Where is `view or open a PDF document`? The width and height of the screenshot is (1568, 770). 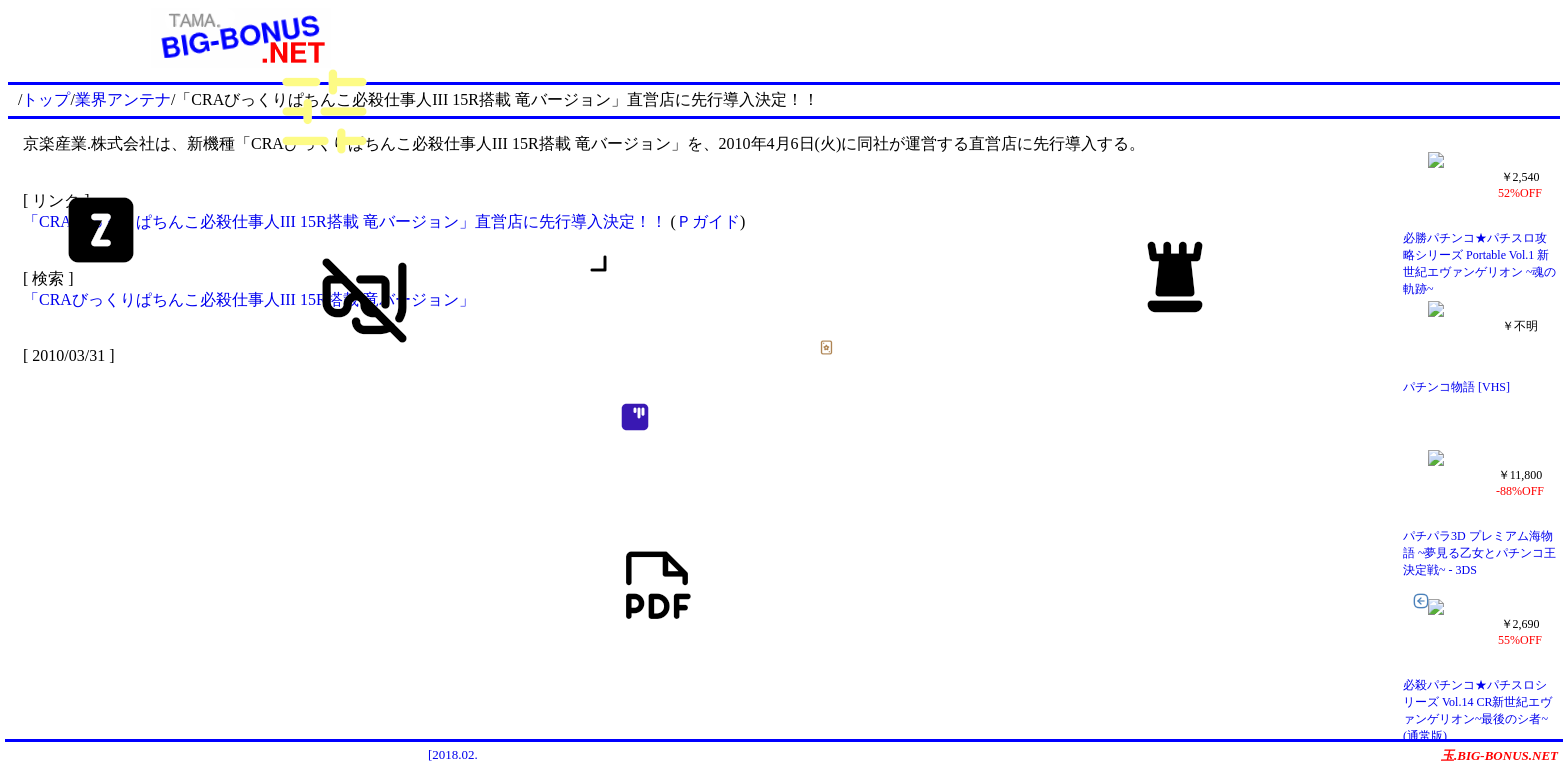 view or open a PDF document is located at coordinates (657, 588).